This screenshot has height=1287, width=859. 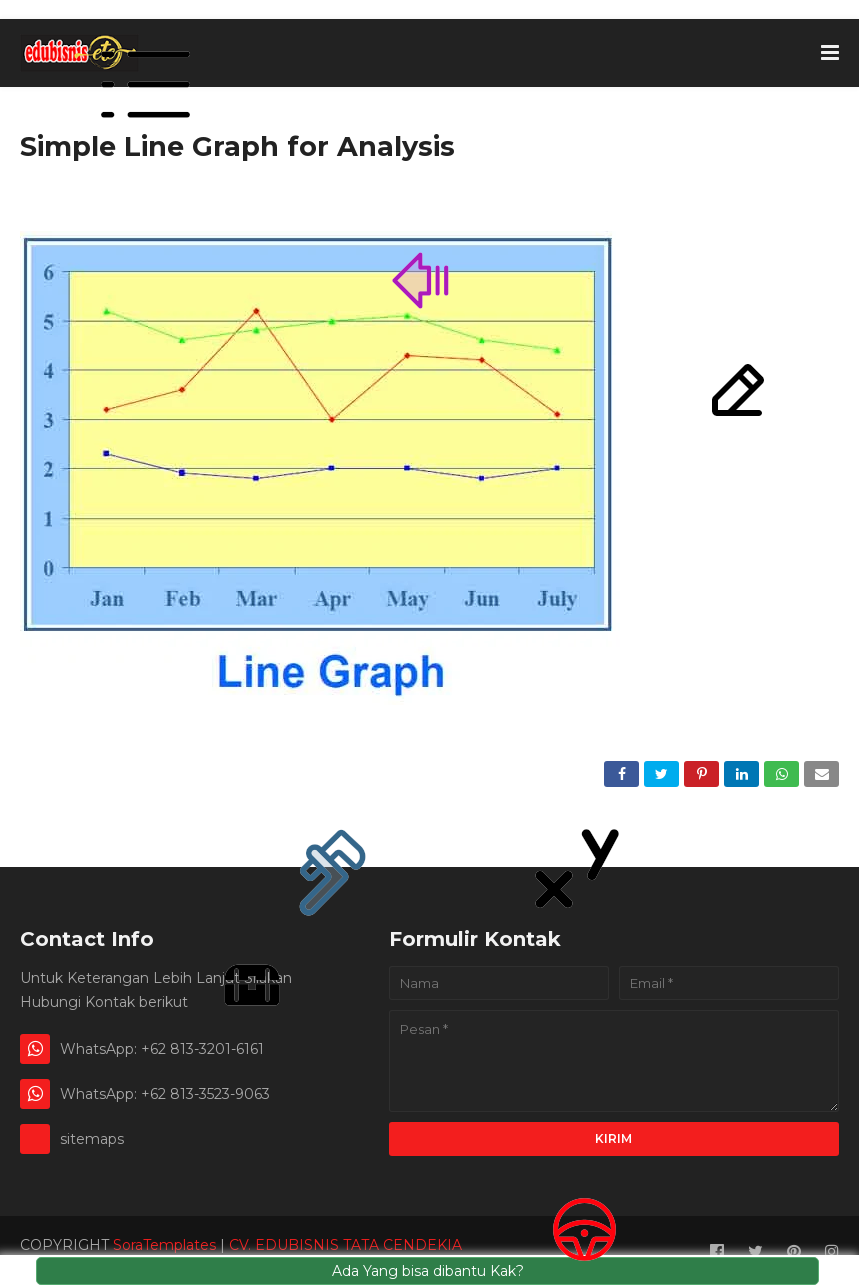 I want to click on access tools or settings, so click(x=328, y=872).